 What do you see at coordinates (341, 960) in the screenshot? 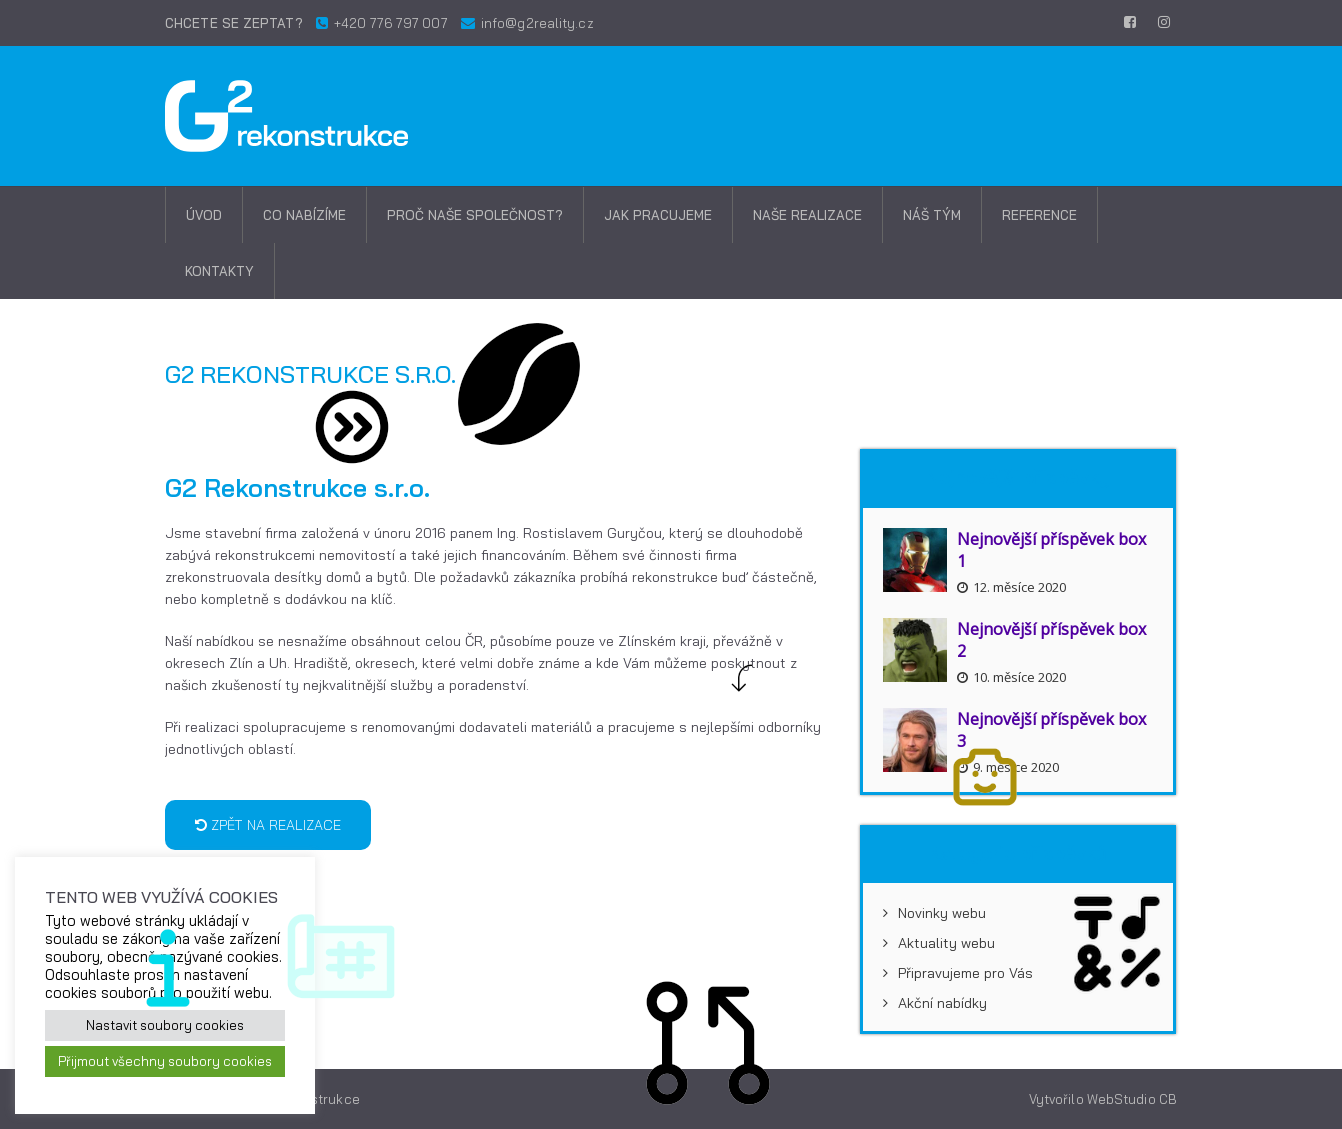
I see `view project blueprints or technical plans` at bounding box center [341, 960].